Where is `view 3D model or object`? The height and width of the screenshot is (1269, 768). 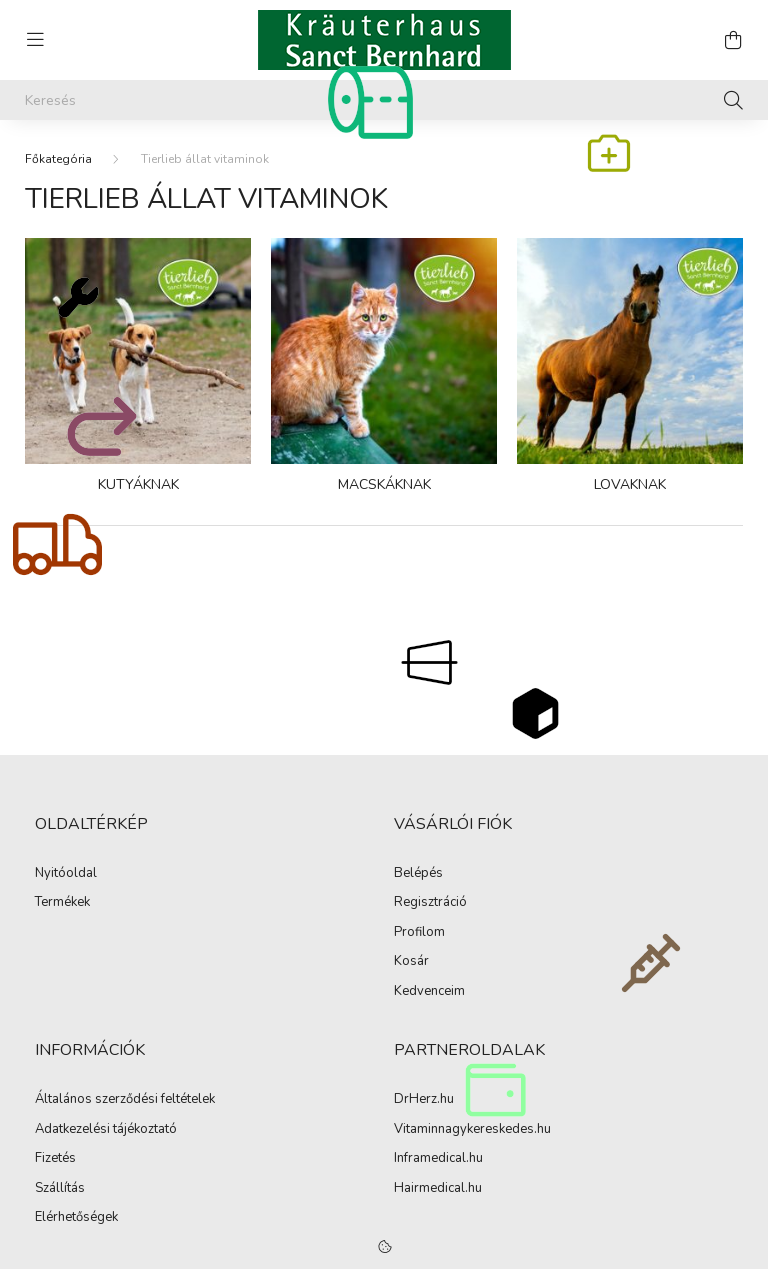
view 3D model or object is located at coordinates (535, 713).